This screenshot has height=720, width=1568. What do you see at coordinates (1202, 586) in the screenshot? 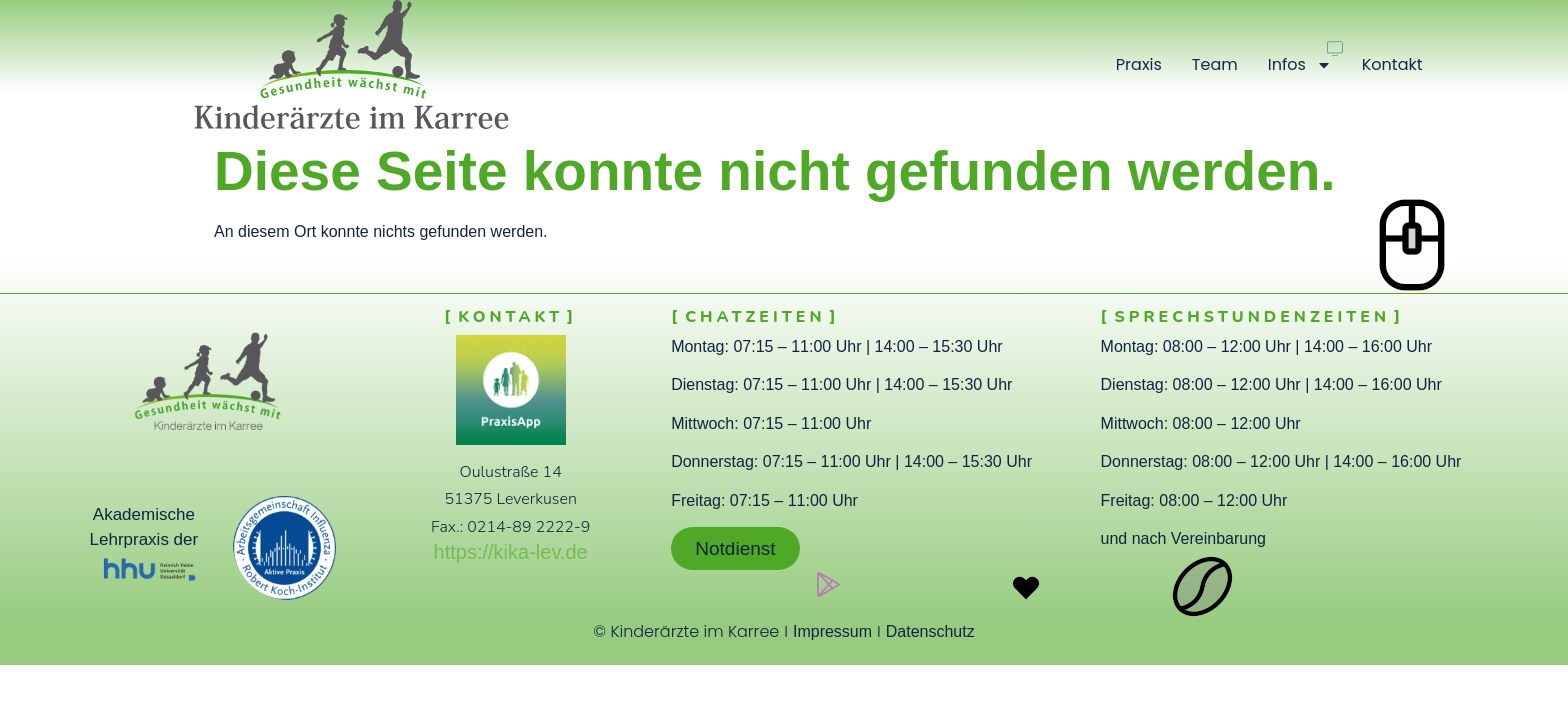
I see `access coffee shop or café locations` at bounding box center [1202, 586].